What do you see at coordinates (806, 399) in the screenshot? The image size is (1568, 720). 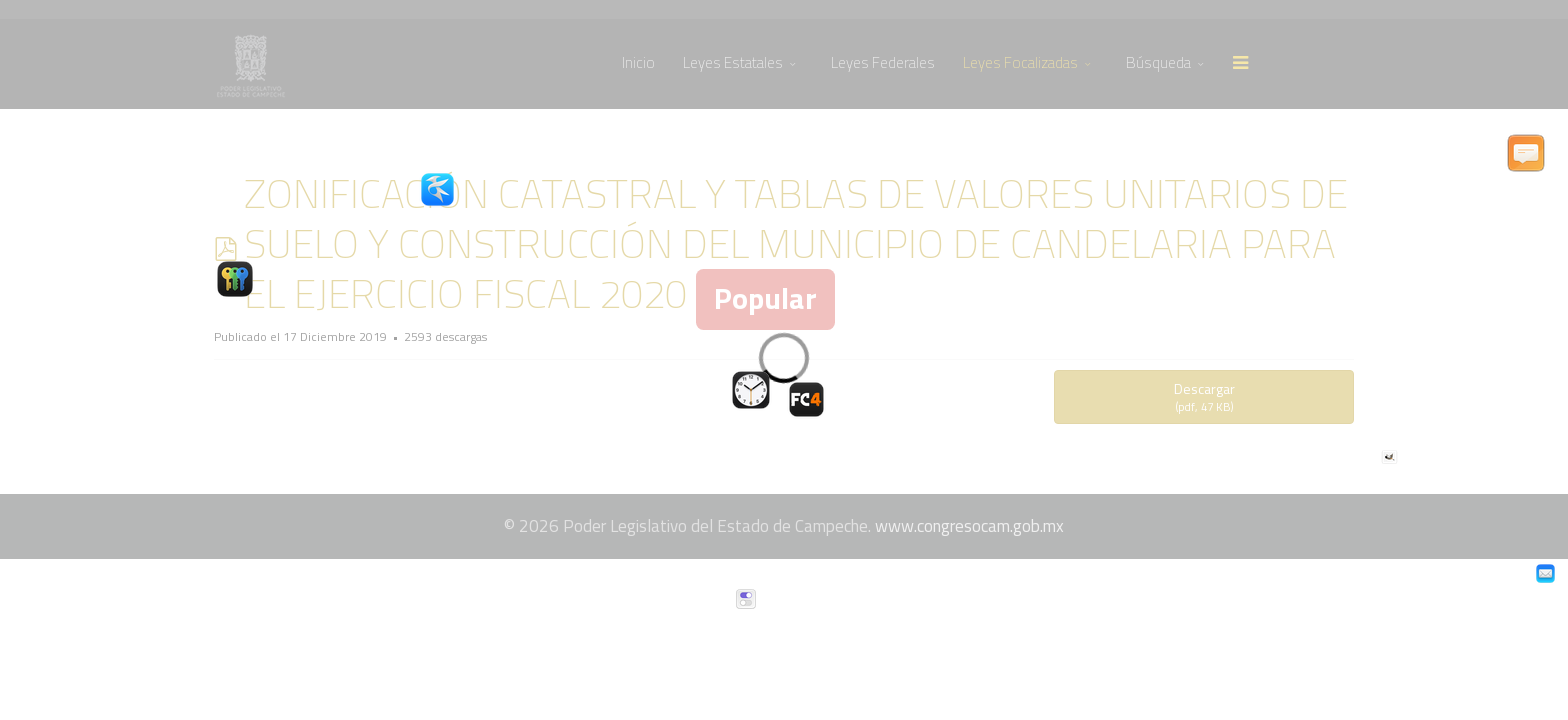 I see `launch far cry 4 game` at bounding box center [806, 399].